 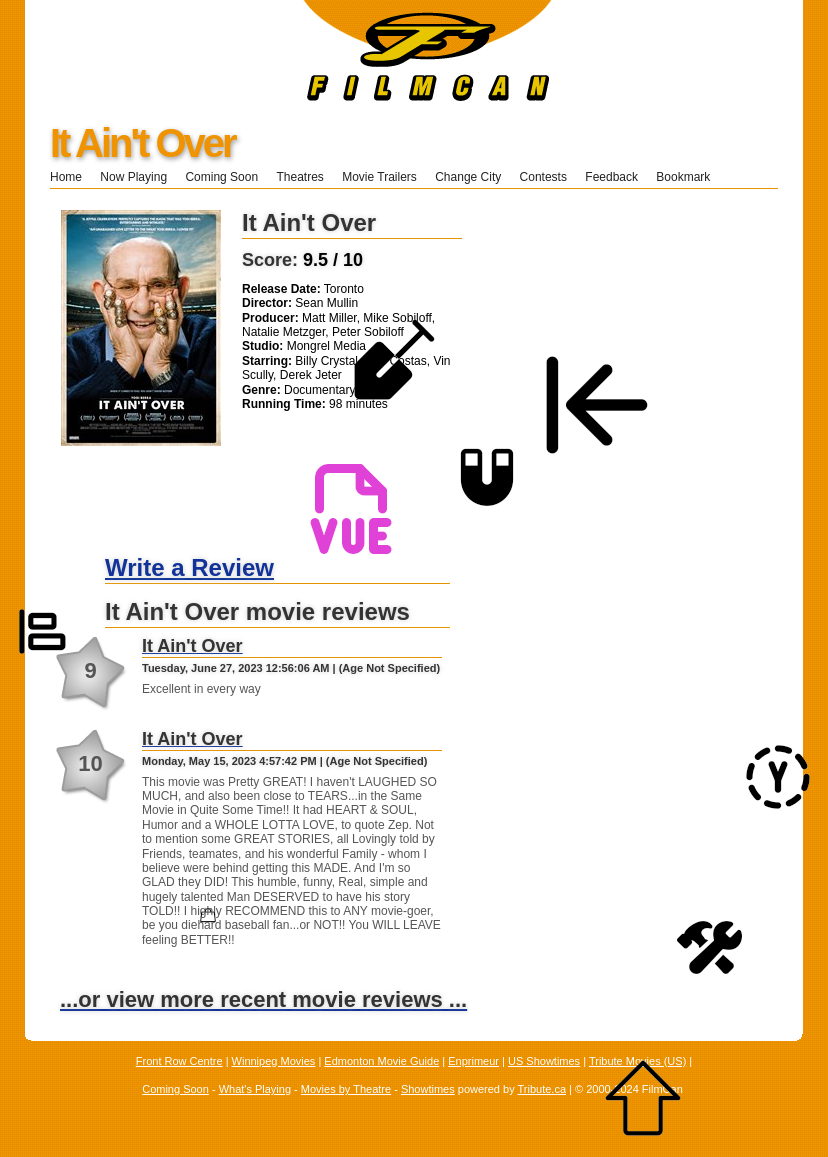 What do you see at coordinates (208, 916) in the screenshot?
I see `view your shopping bag` at bounding box center [208, 916].